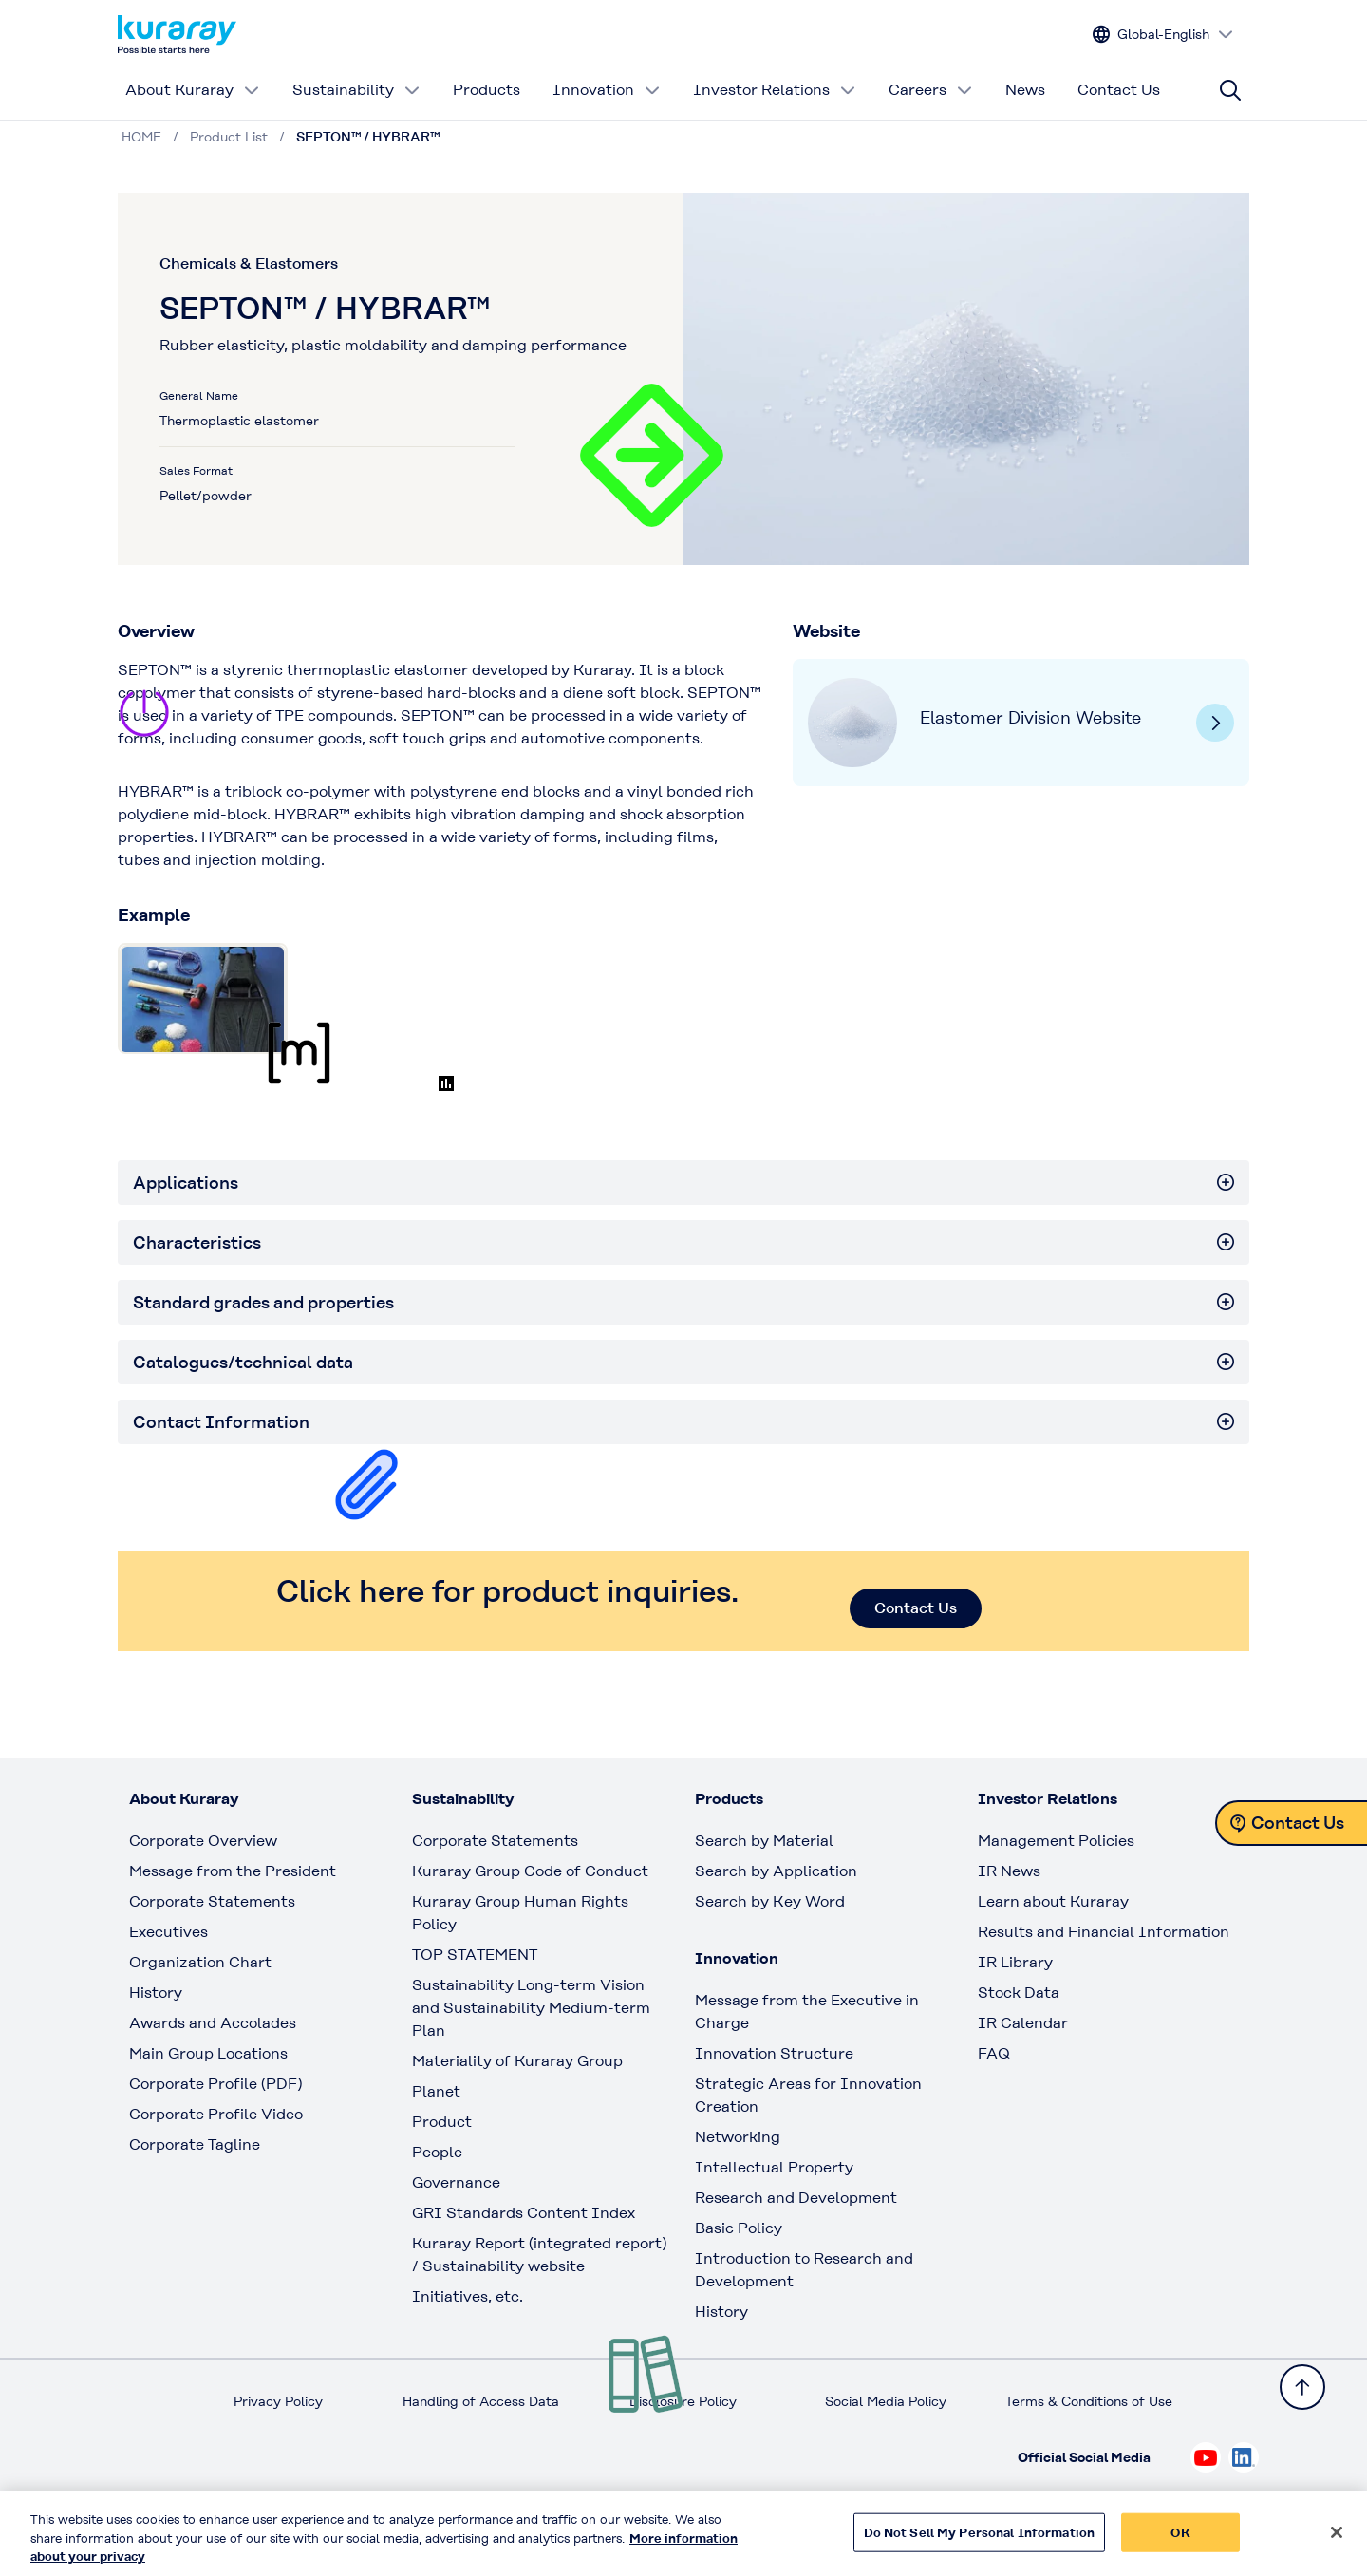 Image resolution: width=1367 pixels, height=2576 pixels. Describe the element at coordinates (144, 712) in the screenshot. I see `turn off or shut down the device` at that location.